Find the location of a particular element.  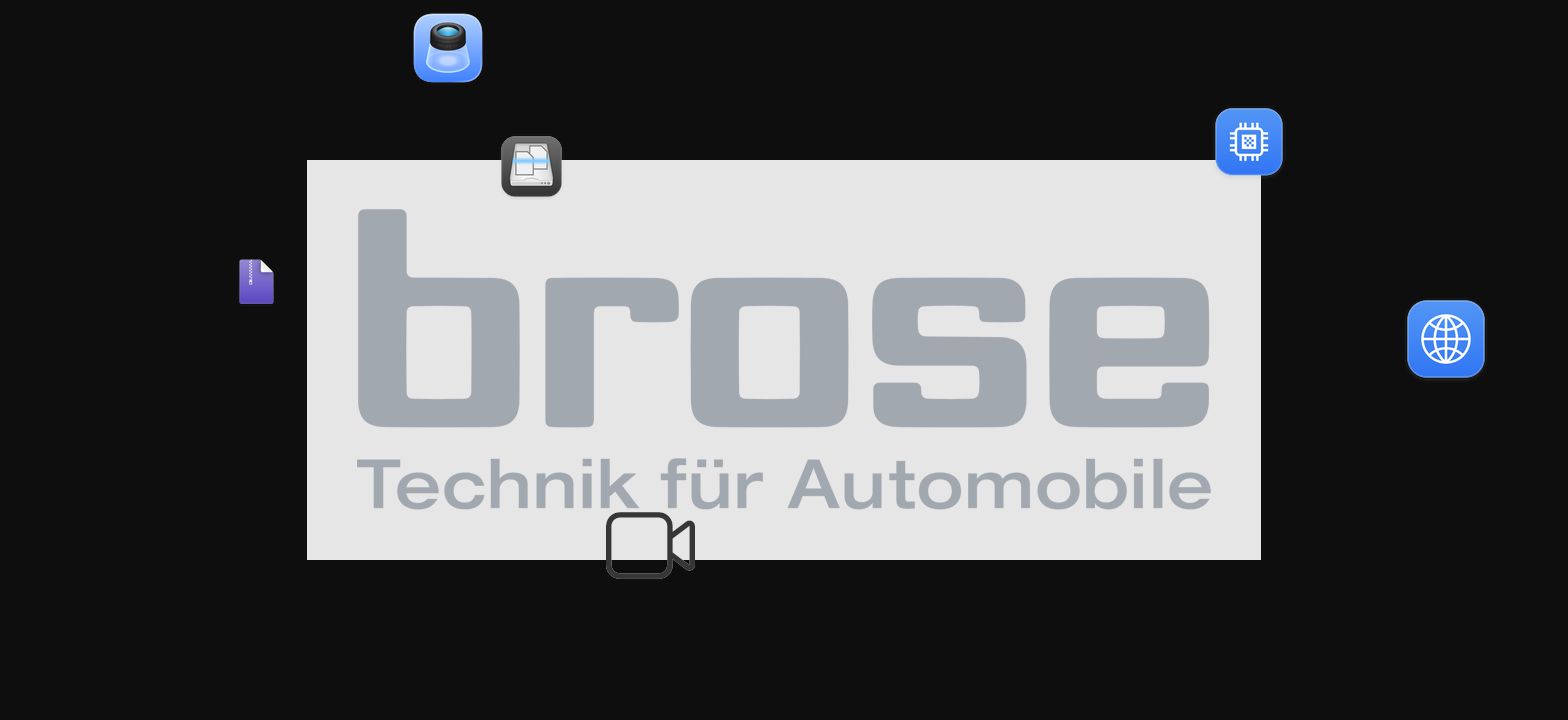

access electronics or hardware settings is located at coordinates (1249, 143).